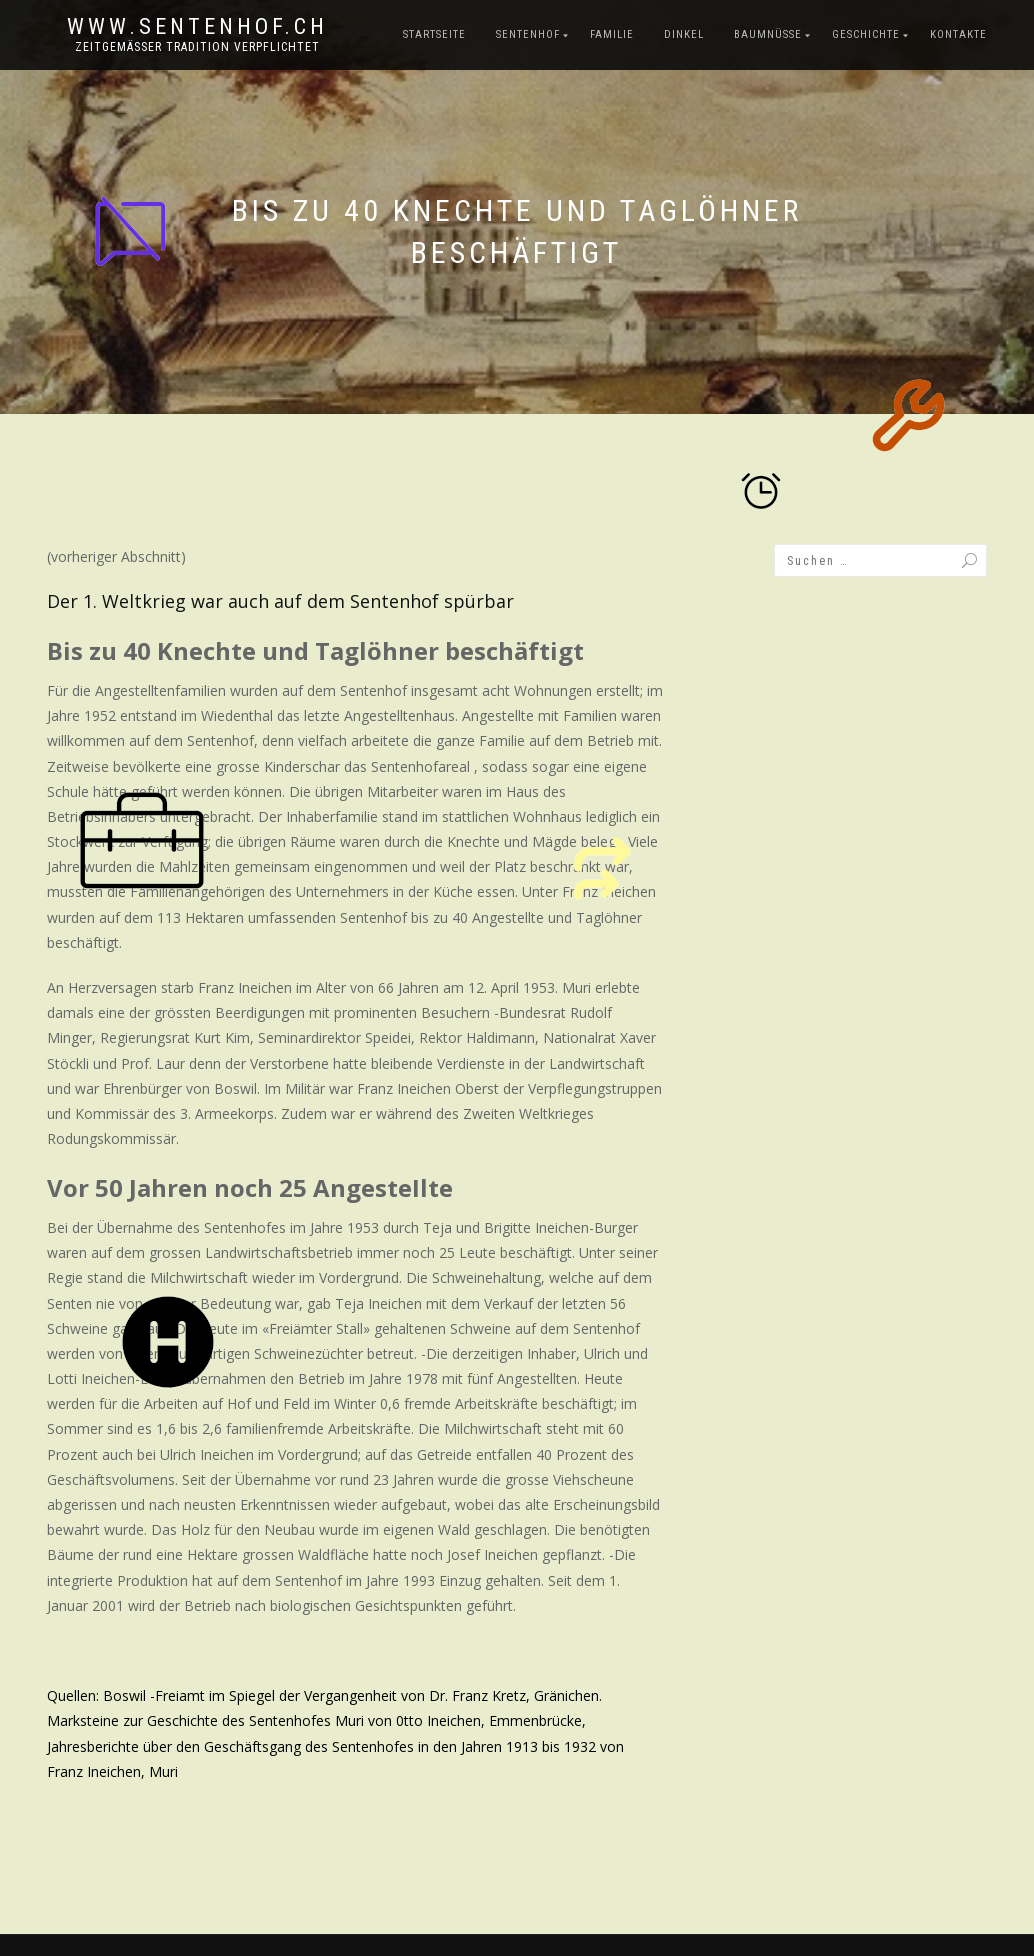 This screenshot has width=1034, height=1956. I want to click on set or manage alarms, so click(761, 491).